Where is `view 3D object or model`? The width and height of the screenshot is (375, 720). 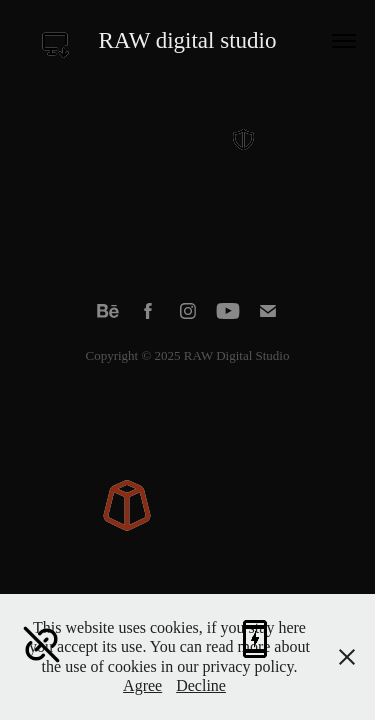 view 3D object or model is located at coordinates (127, 506).